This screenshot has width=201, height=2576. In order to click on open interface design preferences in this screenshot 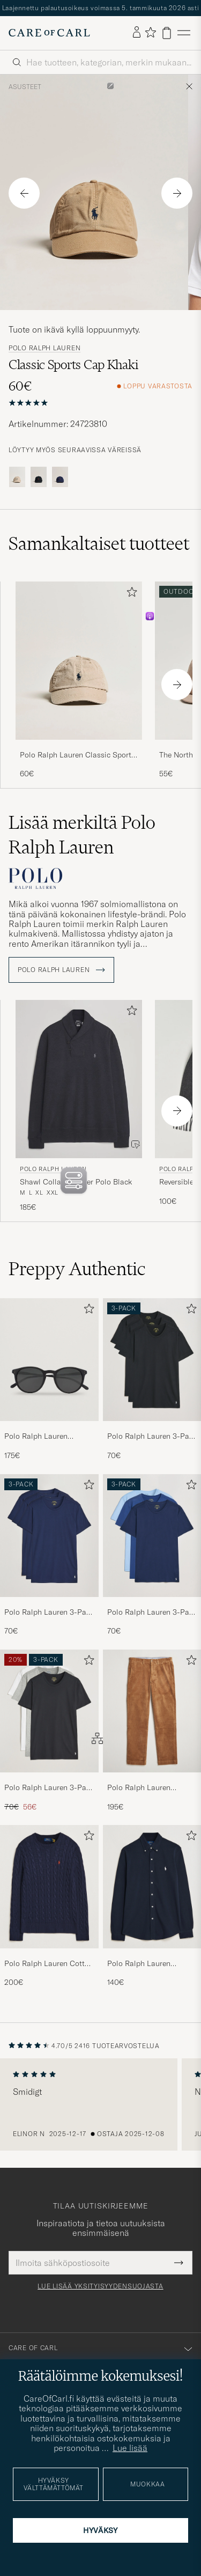, I will do `click(73, 1181)`.